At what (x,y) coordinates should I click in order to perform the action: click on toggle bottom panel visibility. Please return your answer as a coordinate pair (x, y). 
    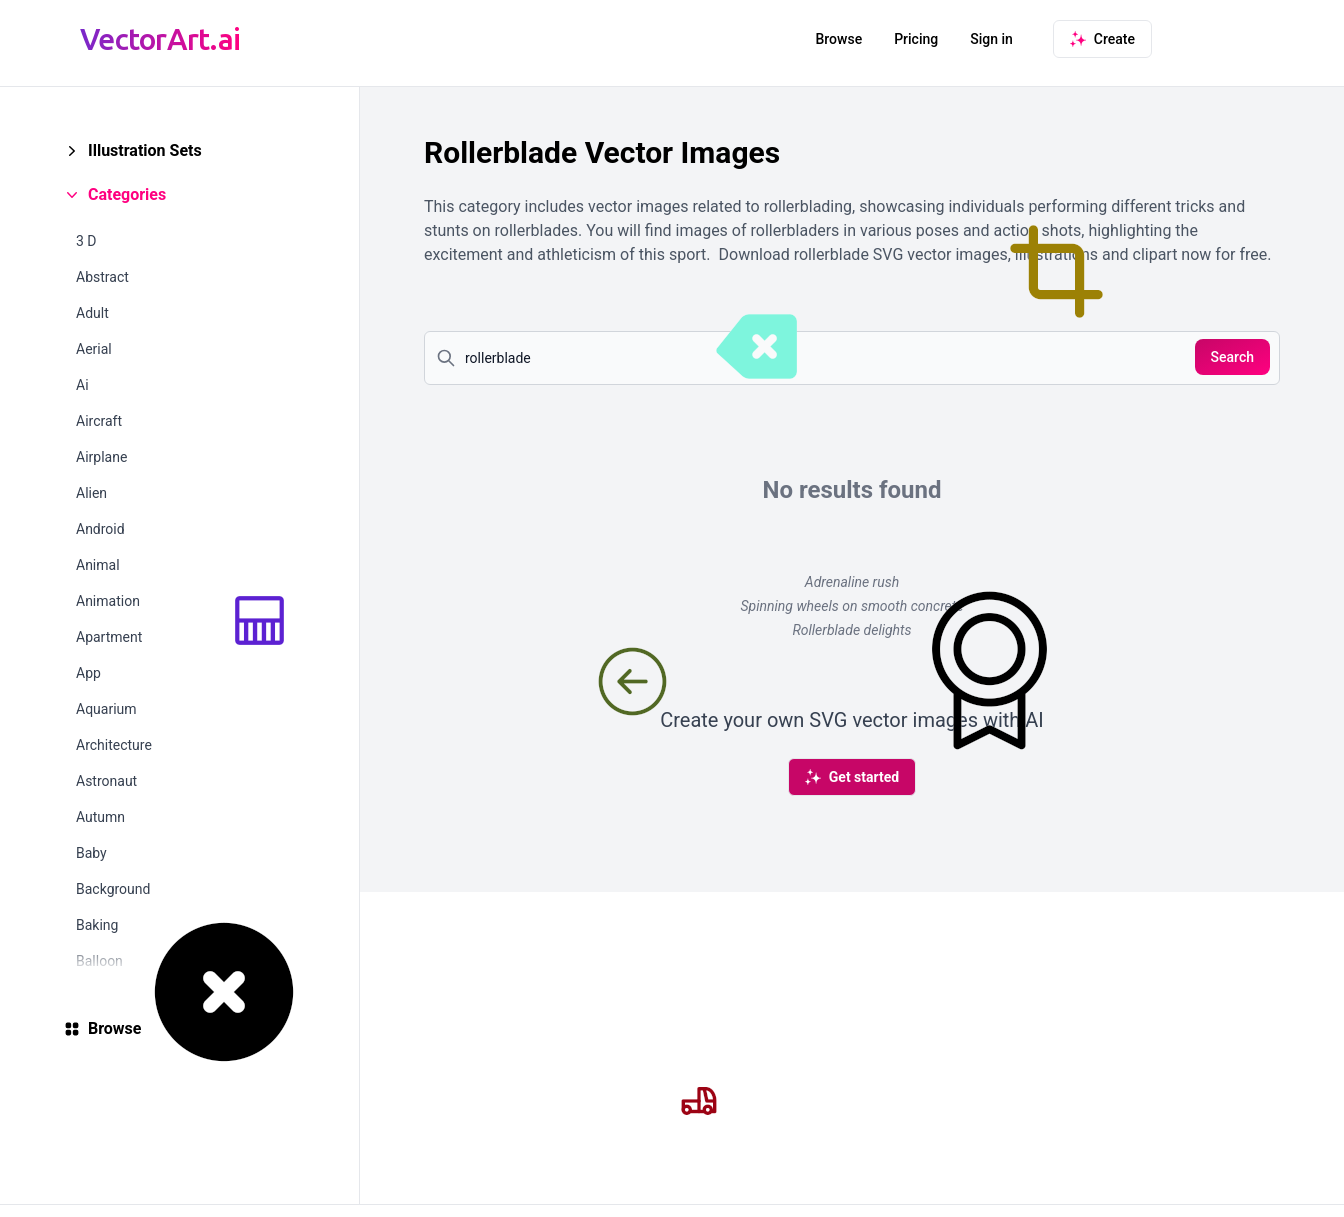
    Looking at the image, I should click on (259, 620).